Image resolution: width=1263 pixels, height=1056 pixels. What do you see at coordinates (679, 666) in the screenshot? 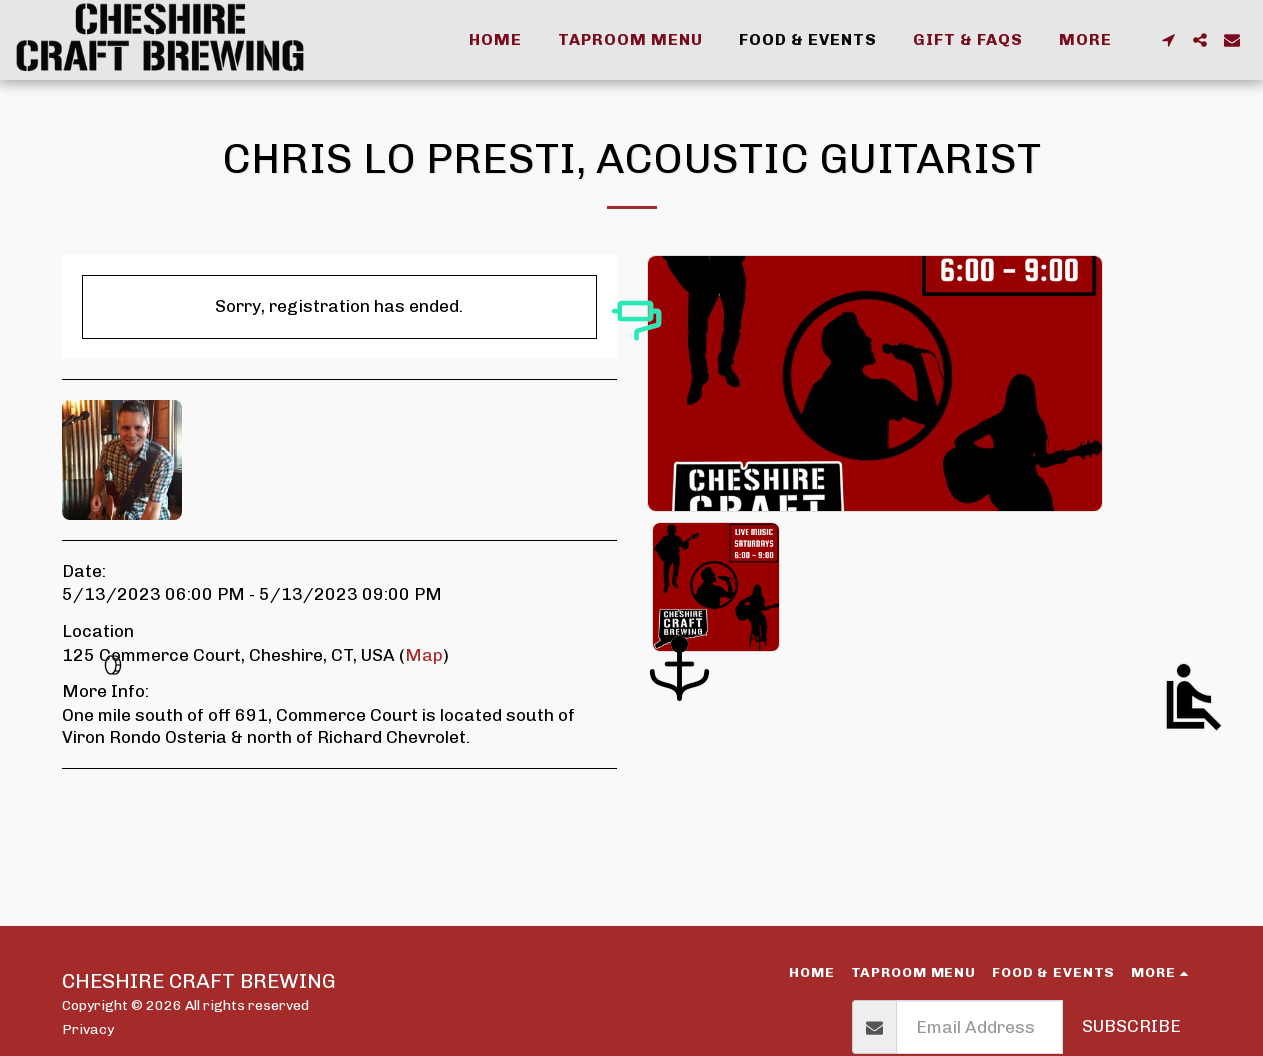
I see `navigate to marina or port locations` at bounding box center [679, 666].